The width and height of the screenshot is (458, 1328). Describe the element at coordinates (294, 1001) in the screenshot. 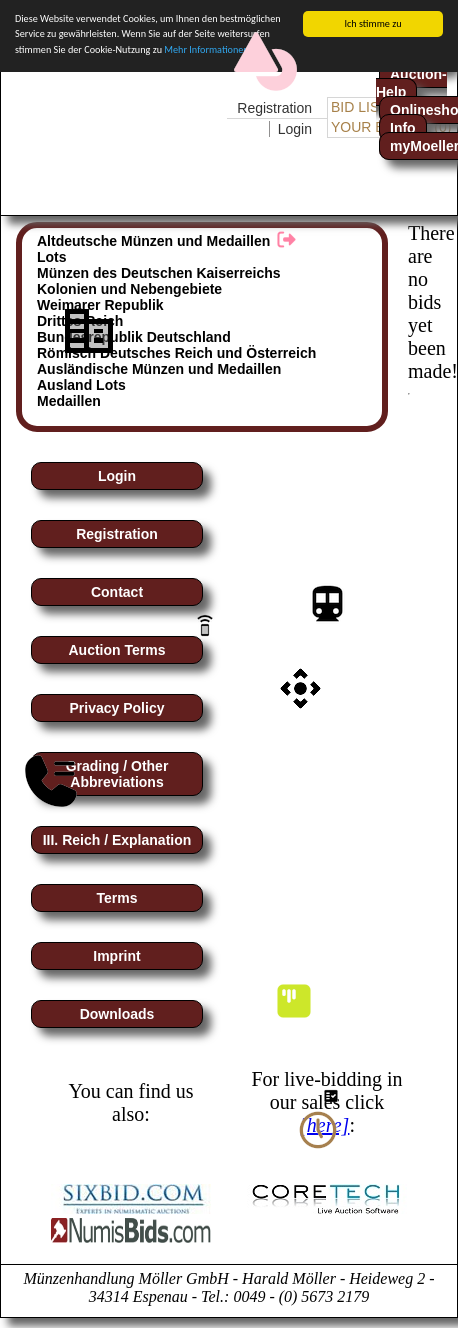

I see `align content to the top-left corner` at that location.